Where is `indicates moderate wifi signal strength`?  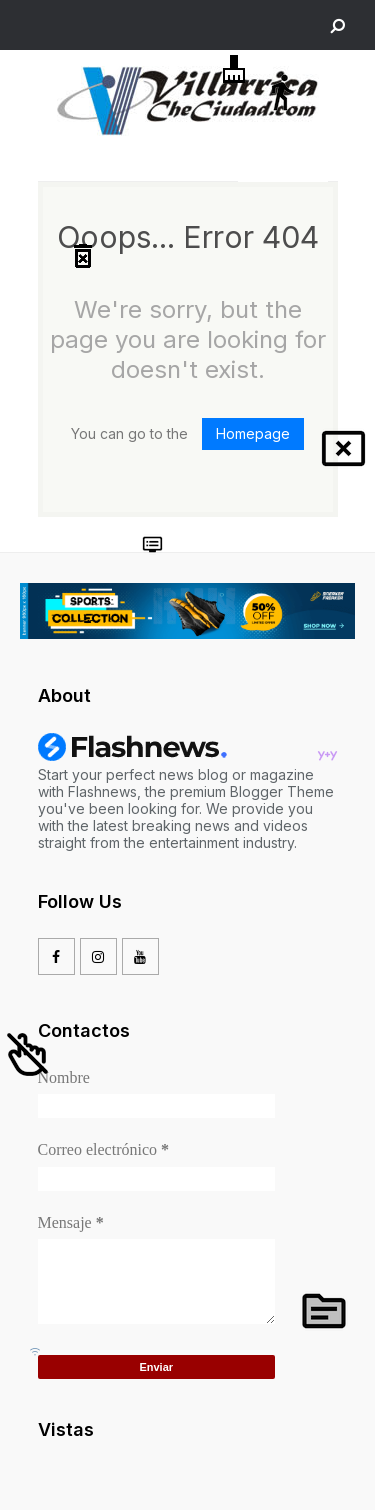
indicates moderate wifi signal strength is located at coordinates (35, 1350).